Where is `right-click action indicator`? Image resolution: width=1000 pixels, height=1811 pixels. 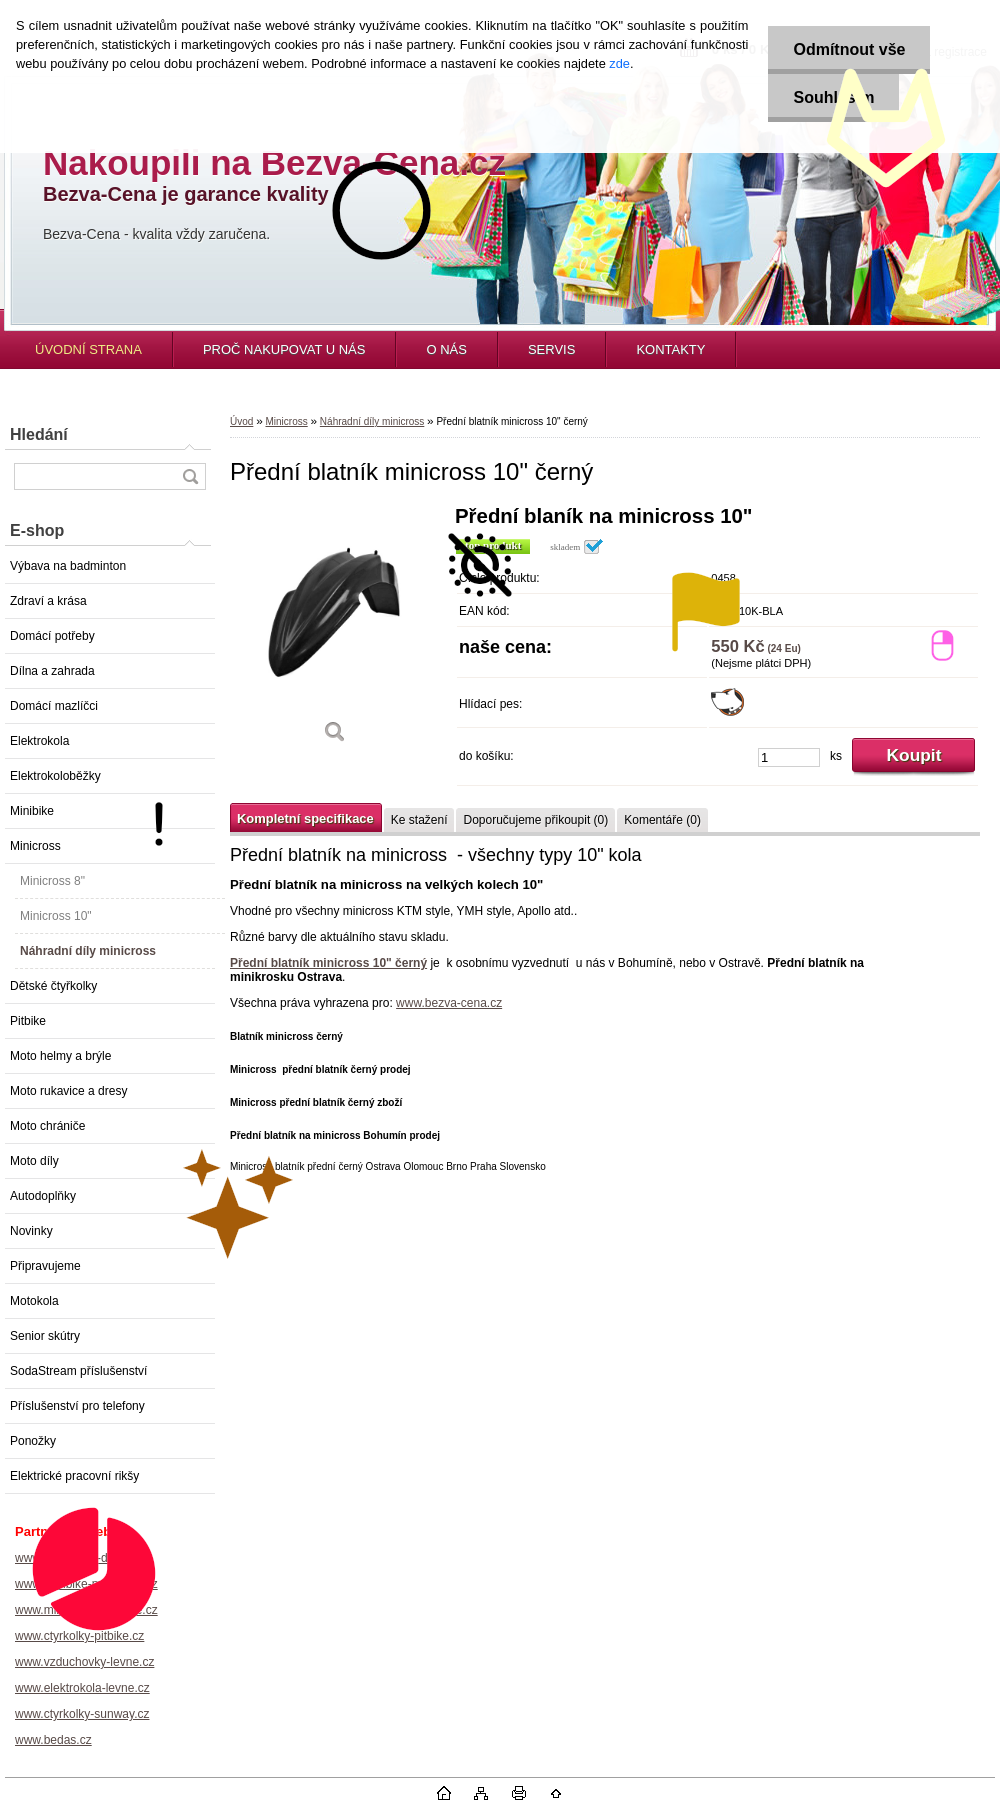
right-click action indicator is located at coordinates (942, 645).